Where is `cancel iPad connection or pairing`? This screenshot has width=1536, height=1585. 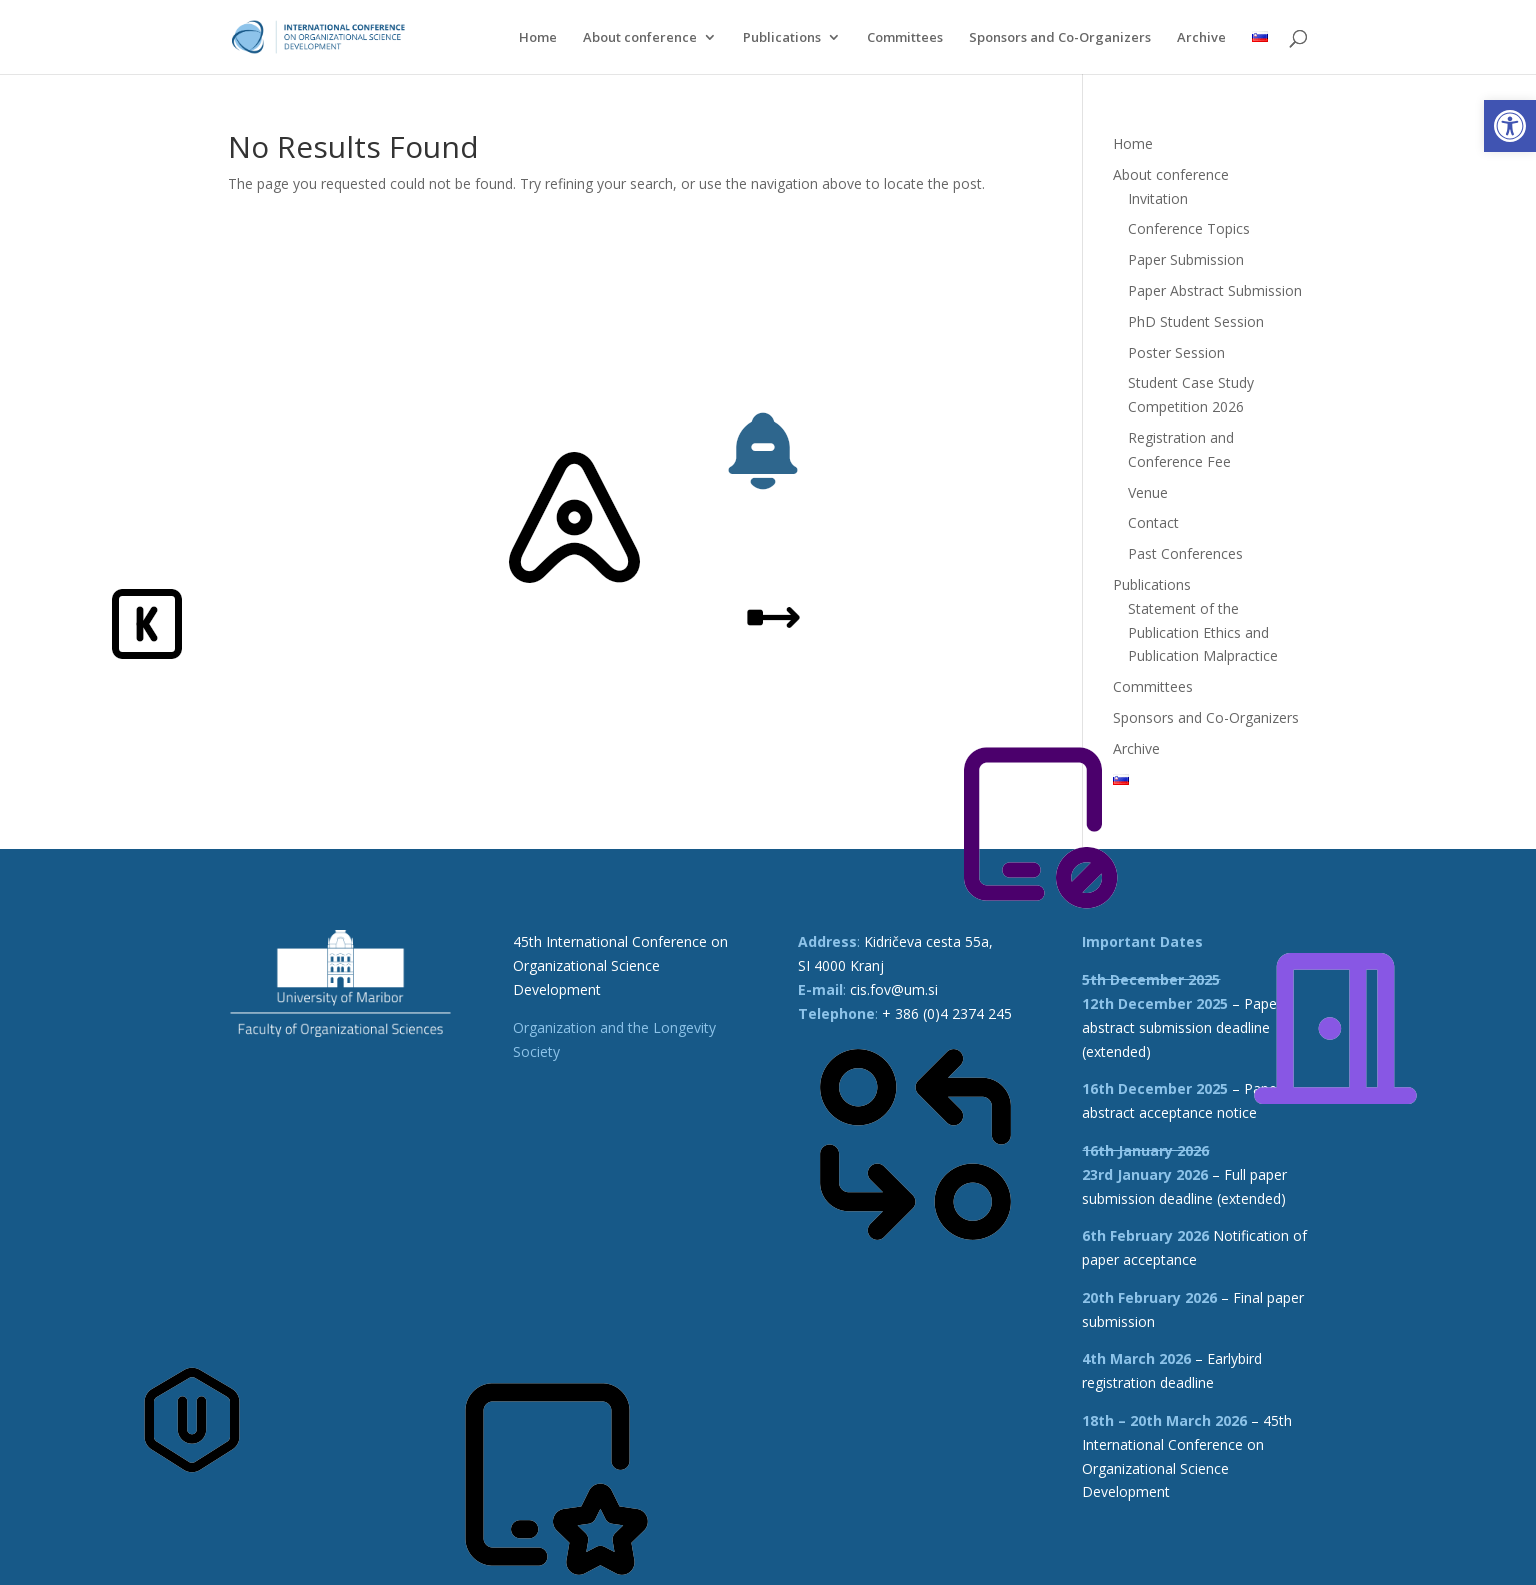 cancel iPad connection or pairing is located at coordinates (1033, 824).